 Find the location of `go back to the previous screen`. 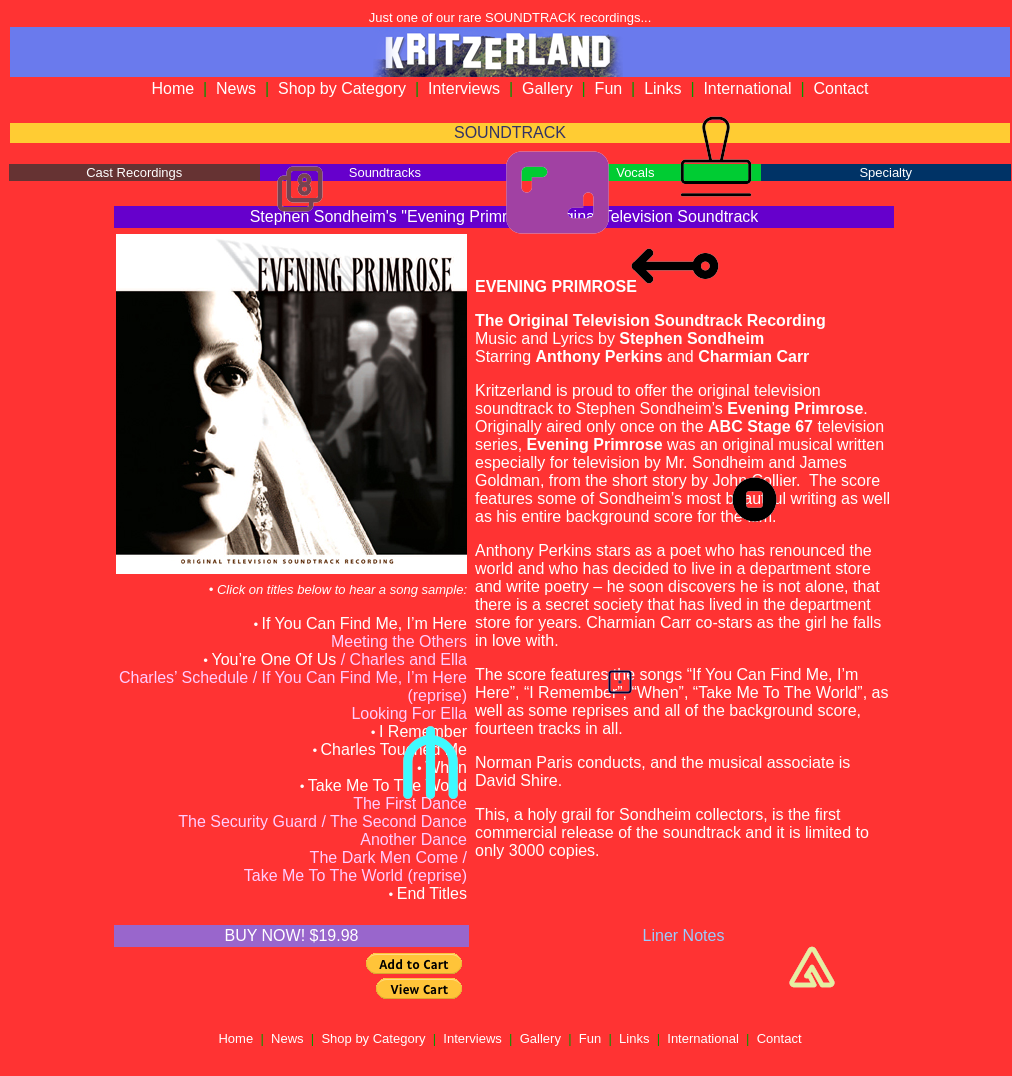

go back to the previous screen is located at coordinates (675, 266).